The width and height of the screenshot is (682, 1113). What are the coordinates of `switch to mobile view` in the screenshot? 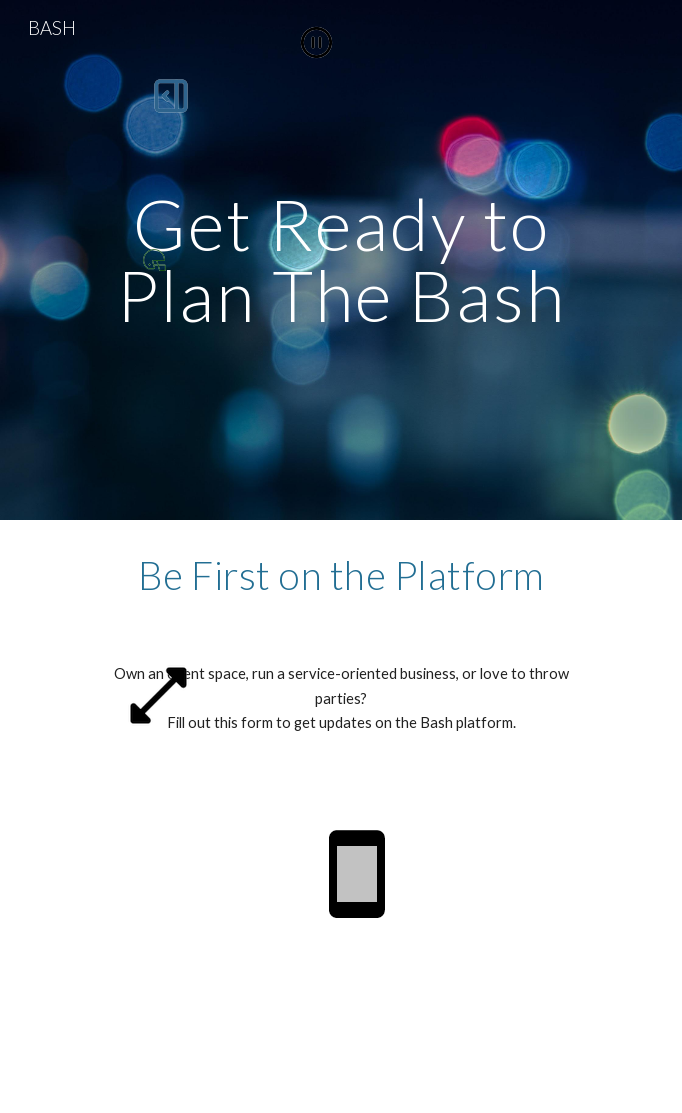 It's located at (357, 874).